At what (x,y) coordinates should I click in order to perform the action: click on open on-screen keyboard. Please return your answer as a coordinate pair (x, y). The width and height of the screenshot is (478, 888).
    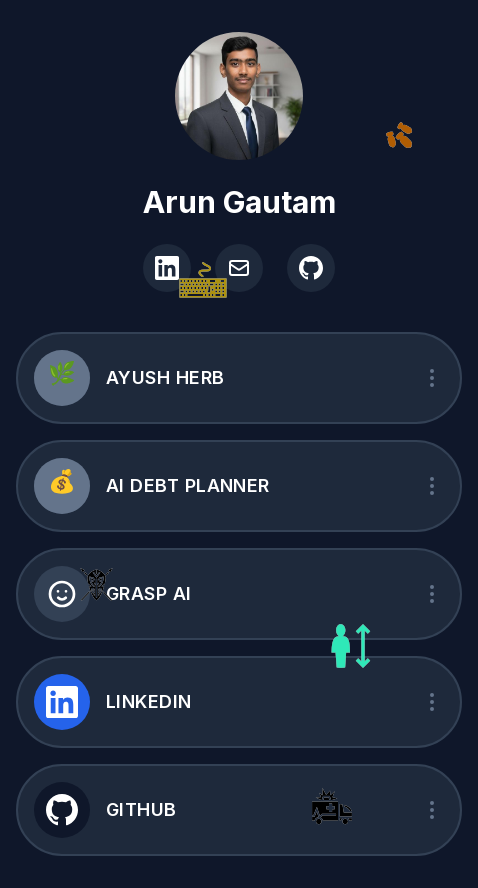
    Looking at the image, I should click on (203, 288).